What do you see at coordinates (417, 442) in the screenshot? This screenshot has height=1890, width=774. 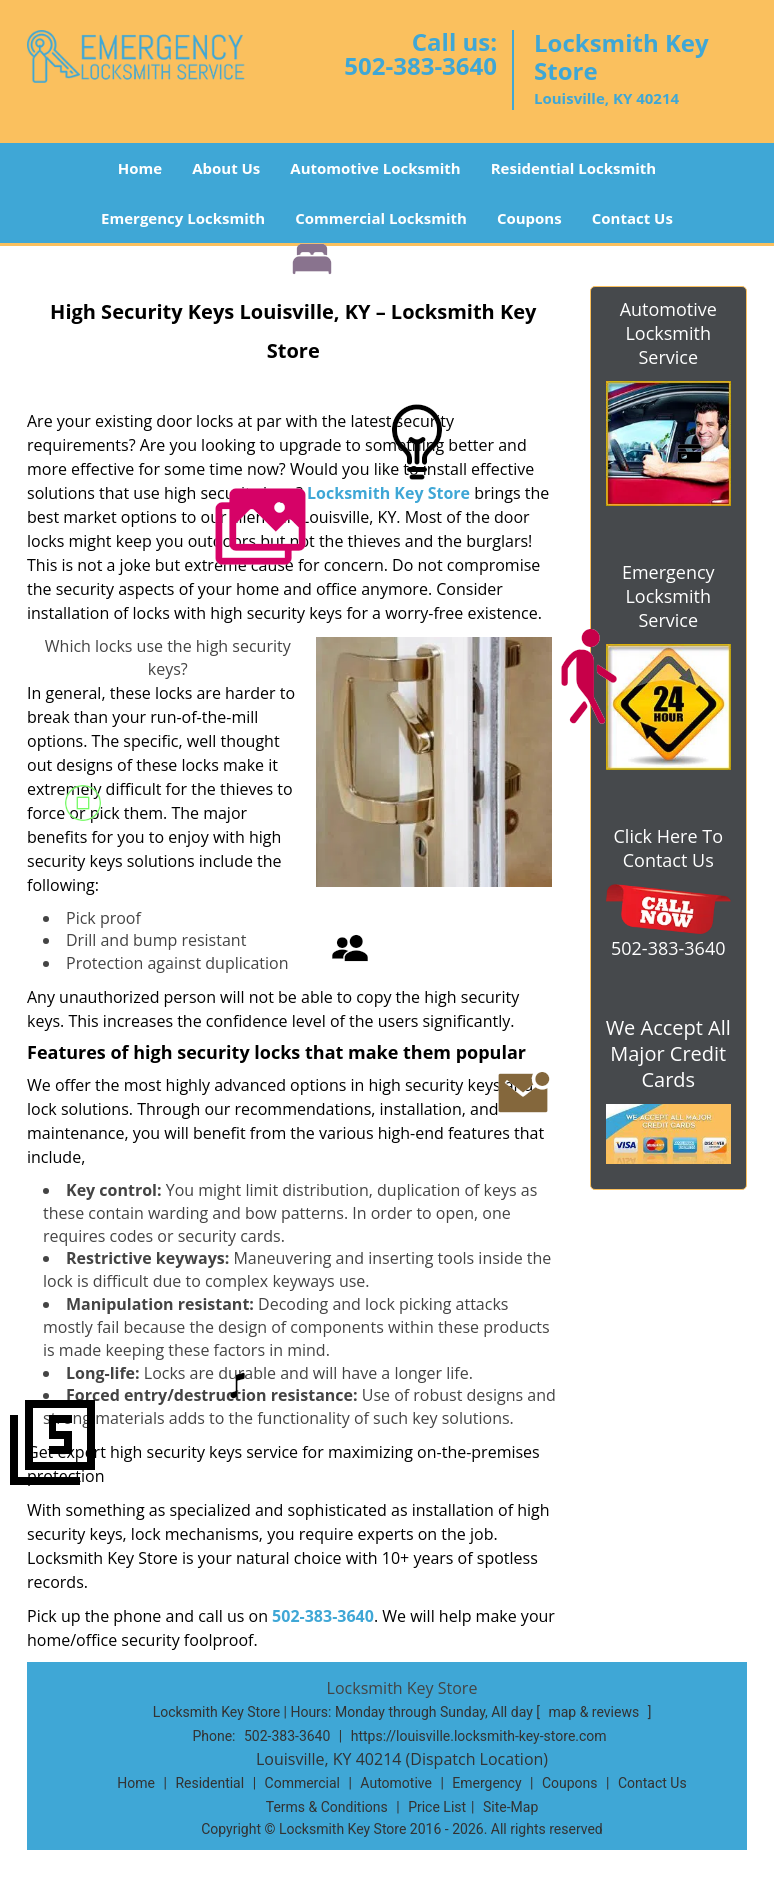 I see `access tips or suggestions` at bounding box center [417, 442].